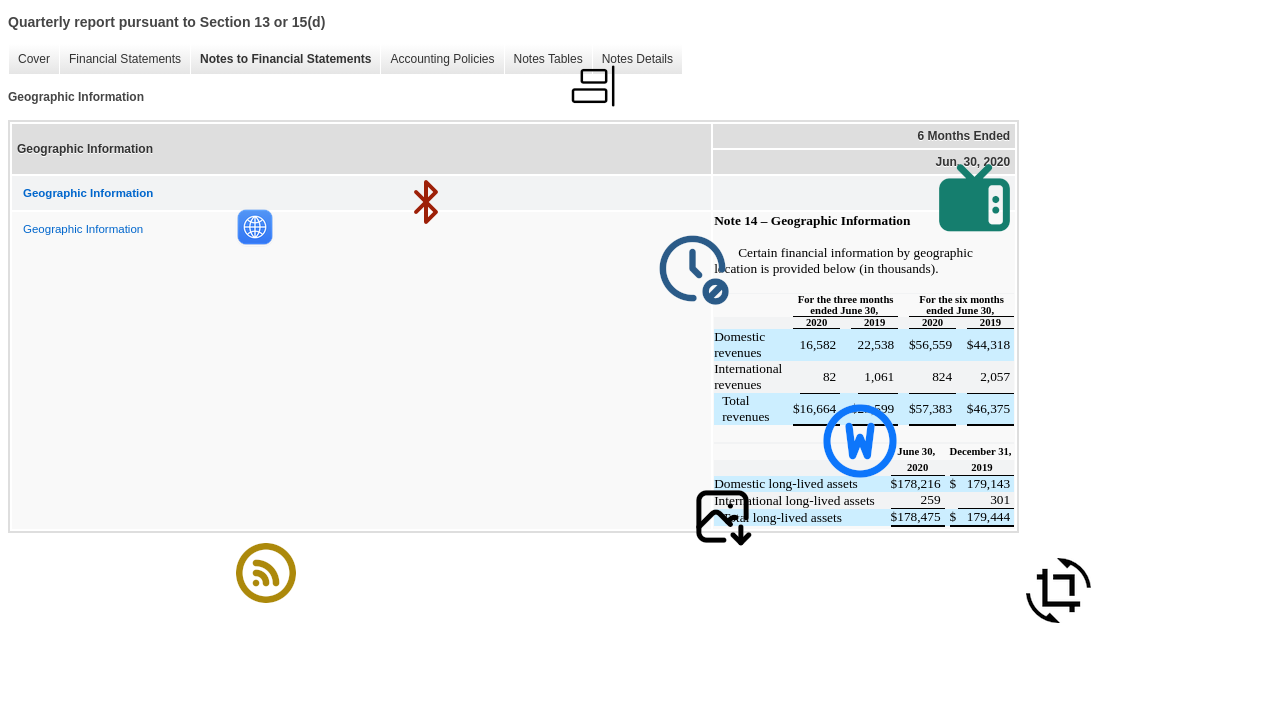 Image resolution: width=1280 pixels, height=720 pixels. Describe the element at coordinates (426, 202) in the screenshot. I see `toggle bluetooth connectivity on or off` at that location.